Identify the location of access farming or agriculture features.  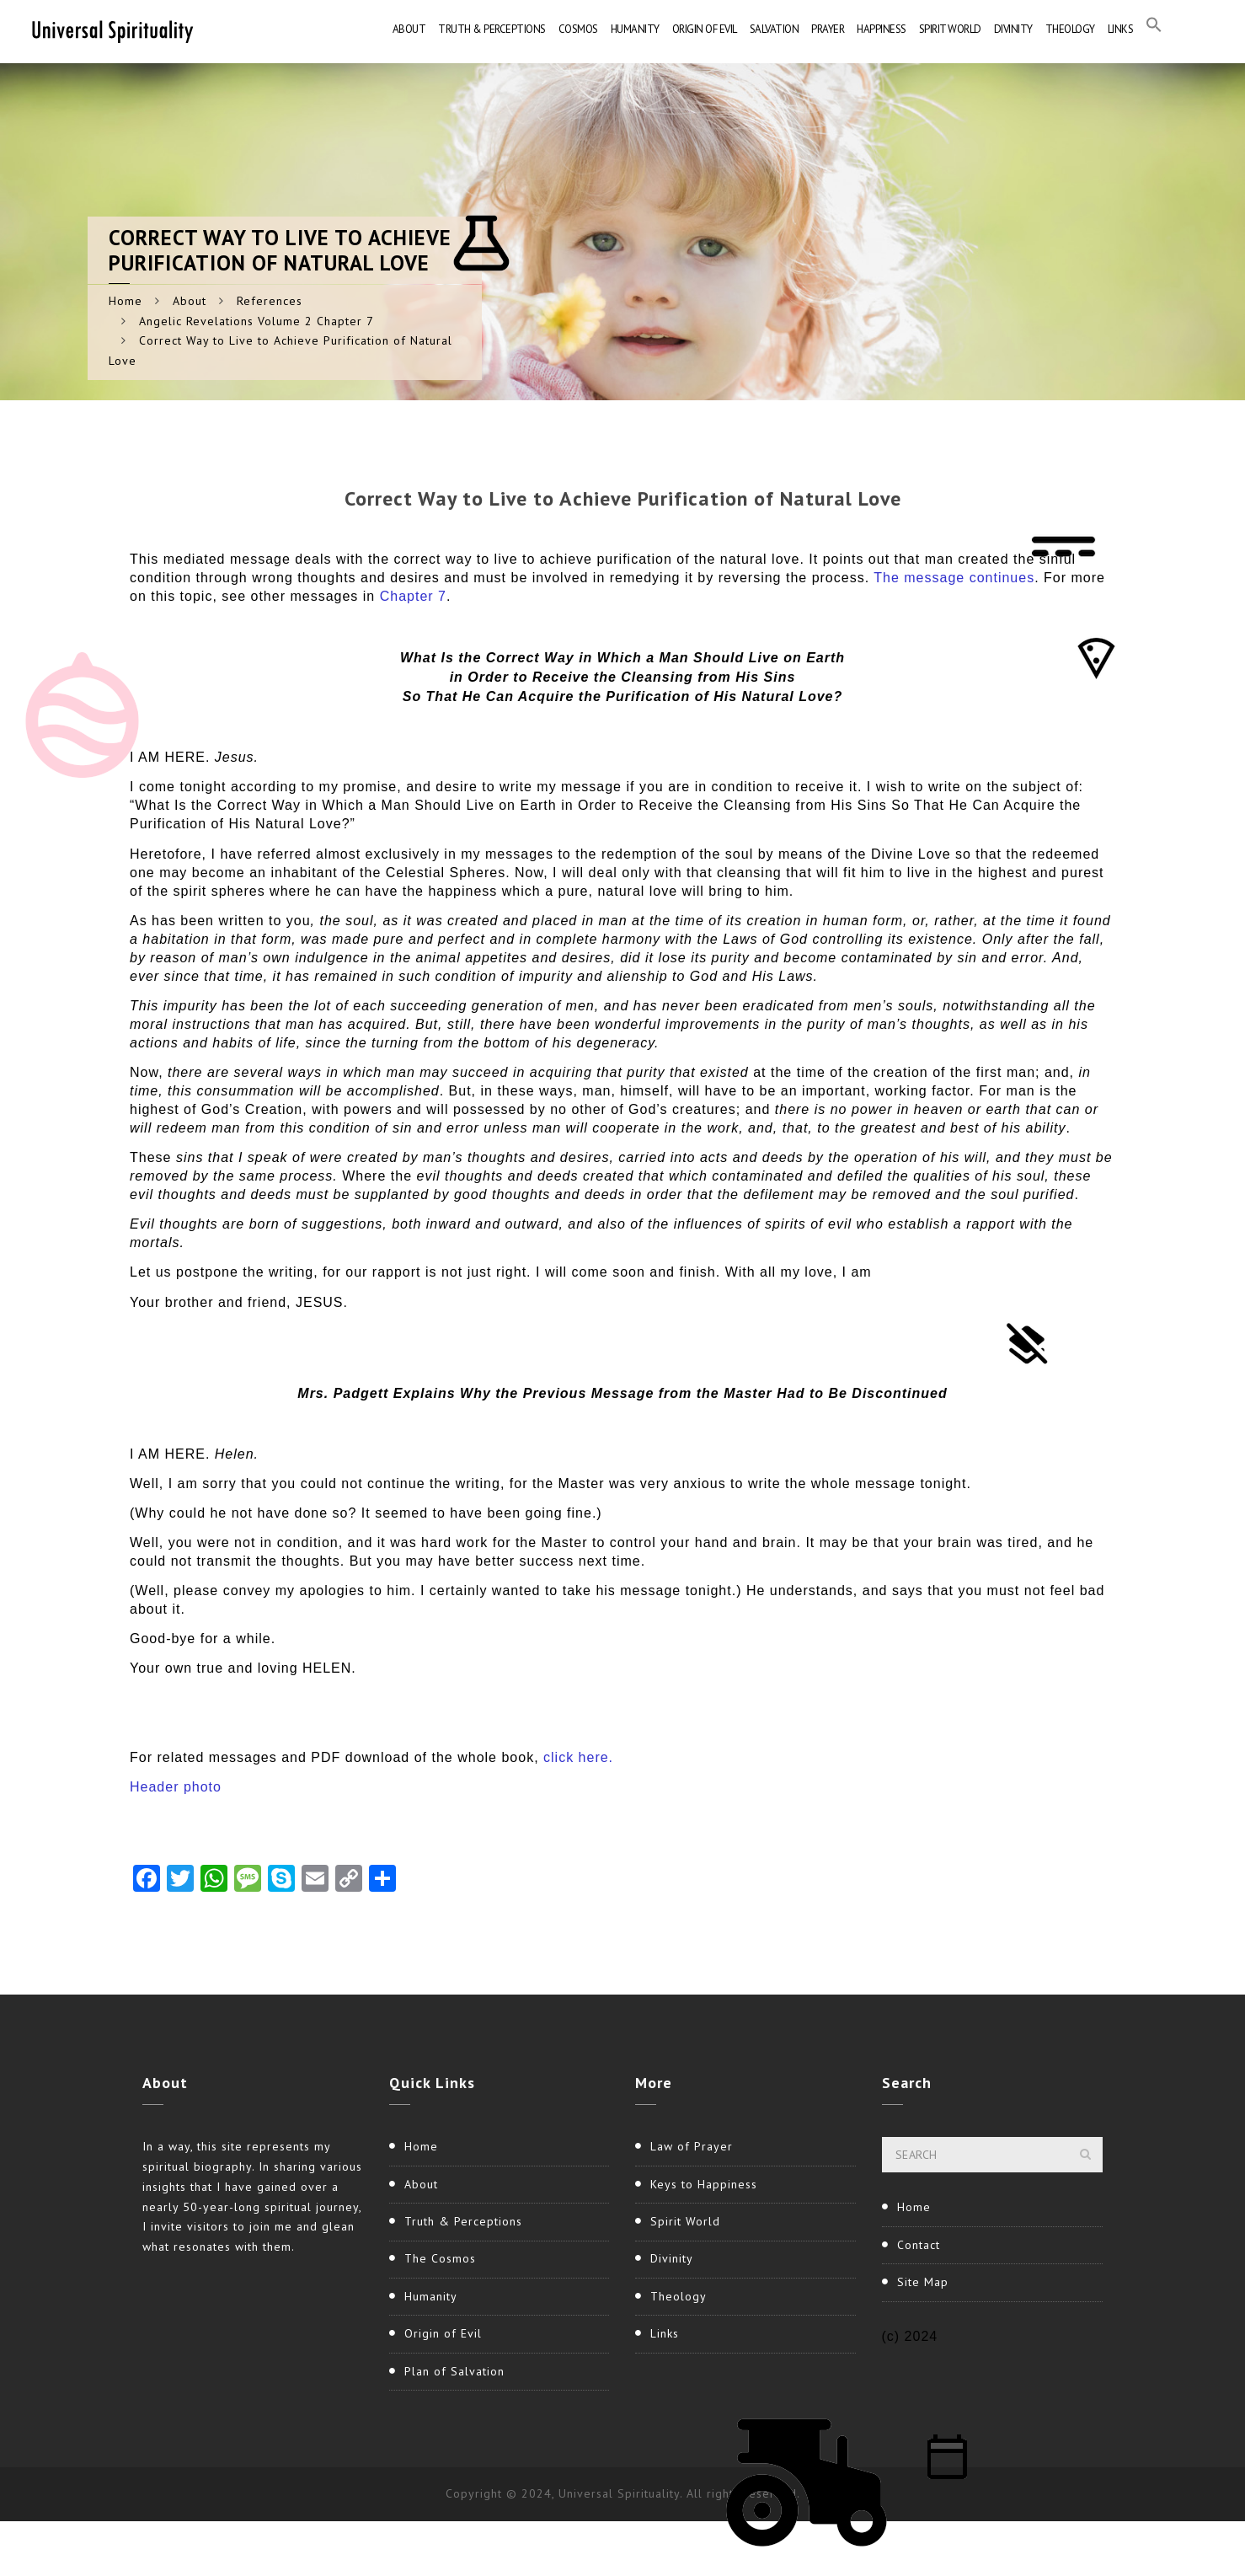
(804, 2480).